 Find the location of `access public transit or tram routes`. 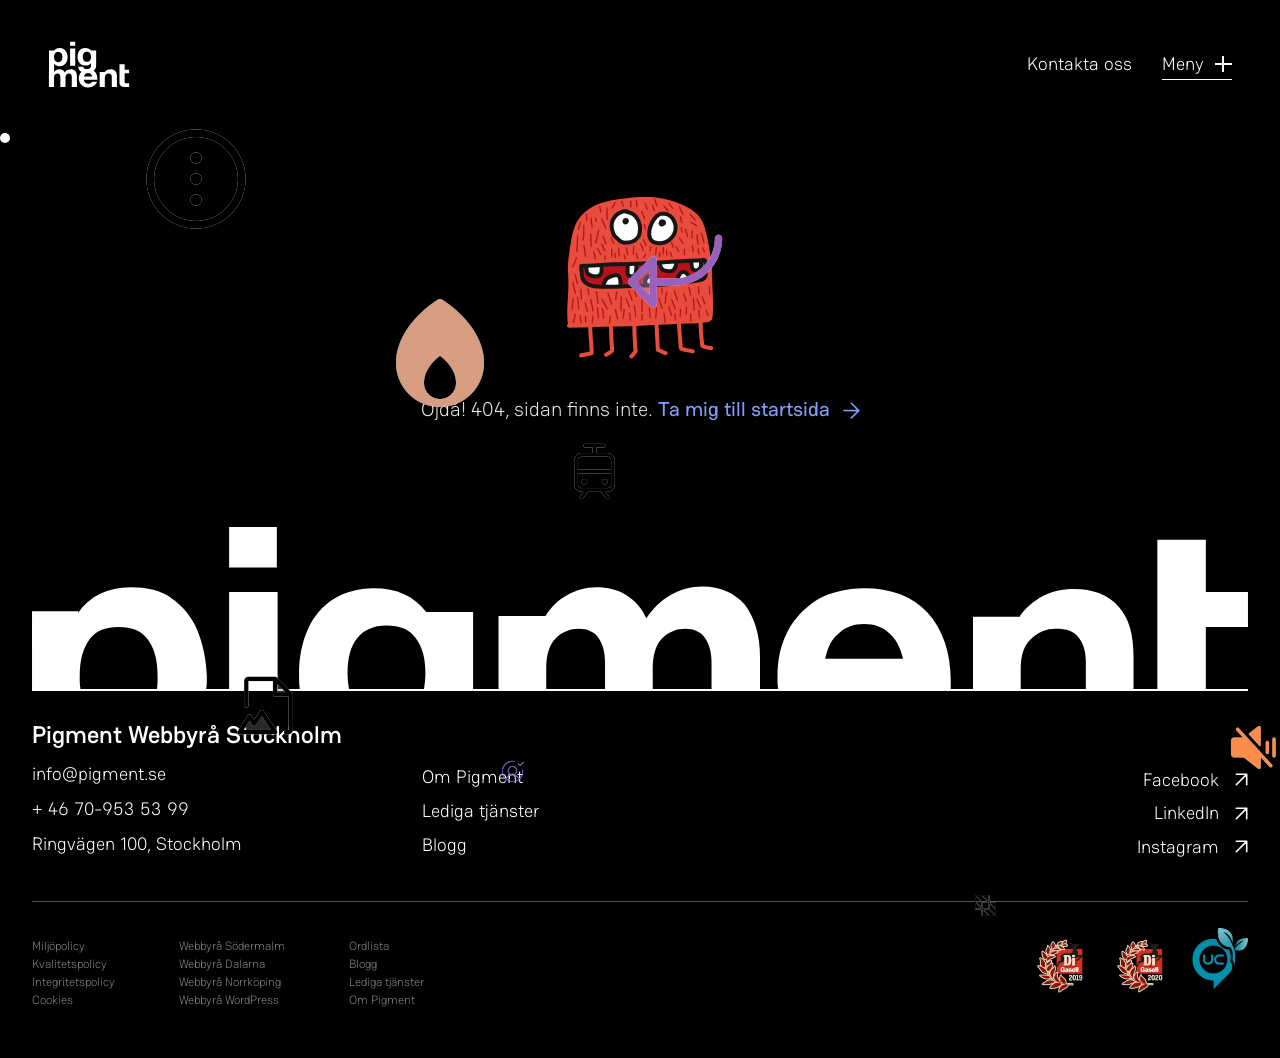

access public transit or tram routes is located at coordinates (594, 471).